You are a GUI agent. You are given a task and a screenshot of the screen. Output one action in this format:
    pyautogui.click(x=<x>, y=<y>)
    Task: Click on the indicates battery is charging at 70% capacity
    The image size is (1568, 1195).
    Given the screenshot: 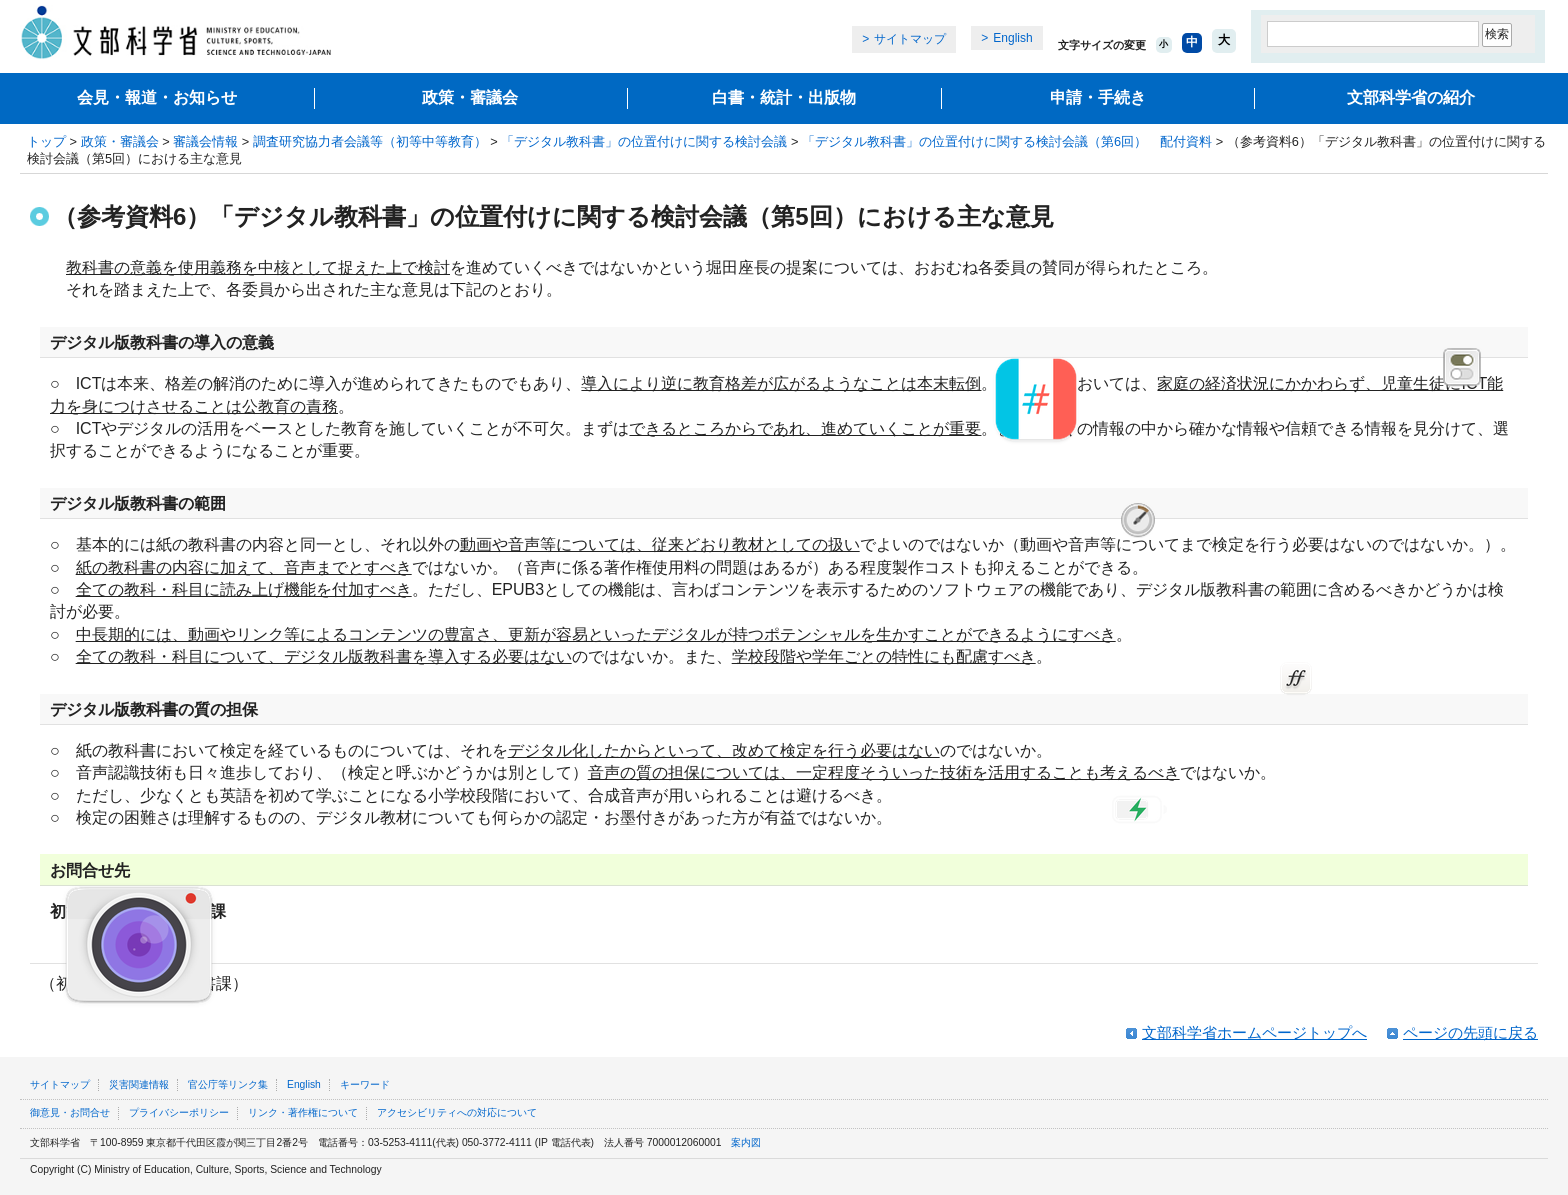 What is the action you would take?
    pyautogui.click(x=1139, y=809)
    